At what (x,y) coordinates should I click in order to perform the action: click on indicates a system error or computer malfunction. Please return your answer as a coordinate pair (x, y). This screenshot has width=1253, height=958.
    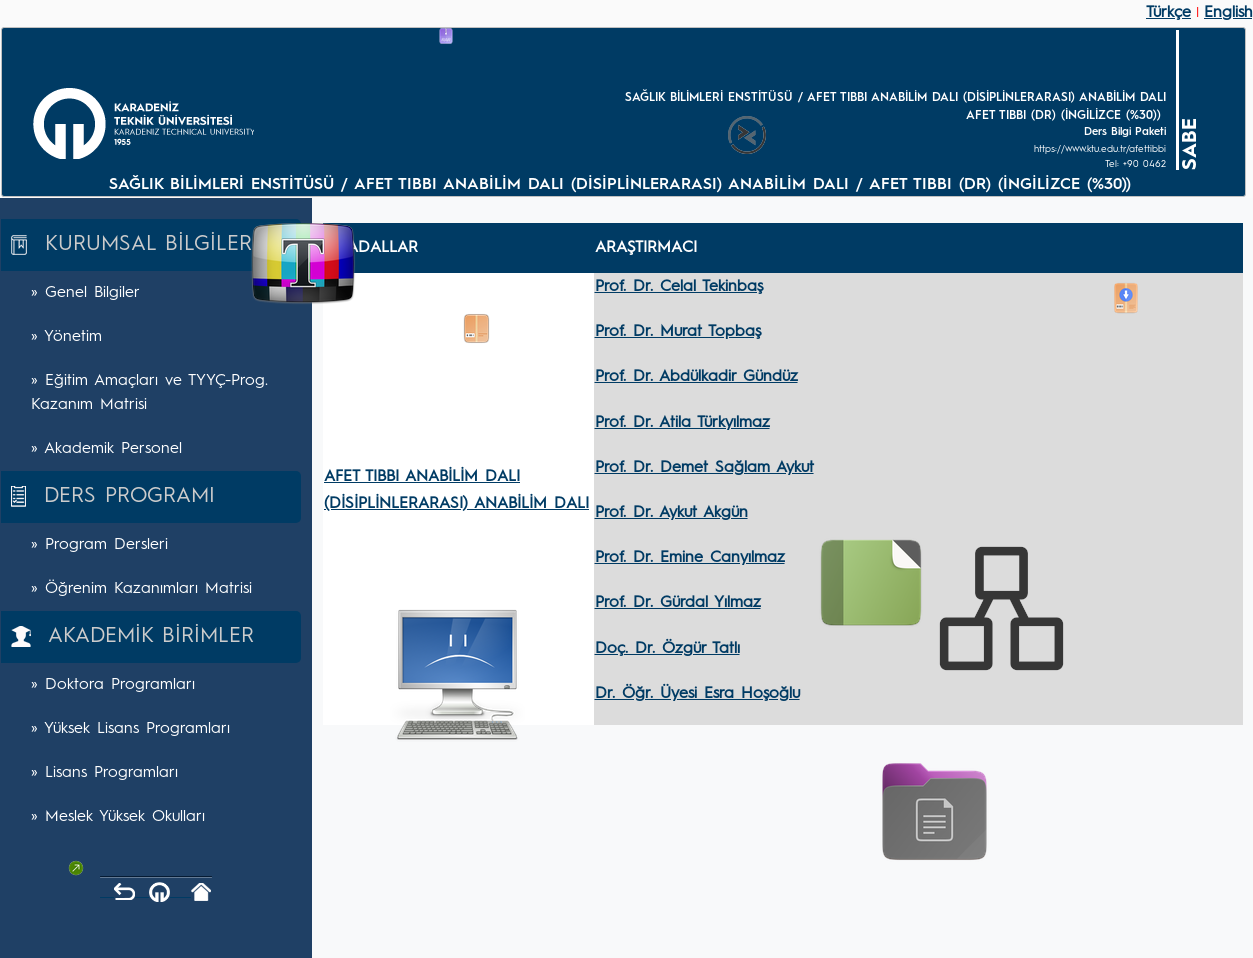
    Looking at the image, I should click on (457, 676).